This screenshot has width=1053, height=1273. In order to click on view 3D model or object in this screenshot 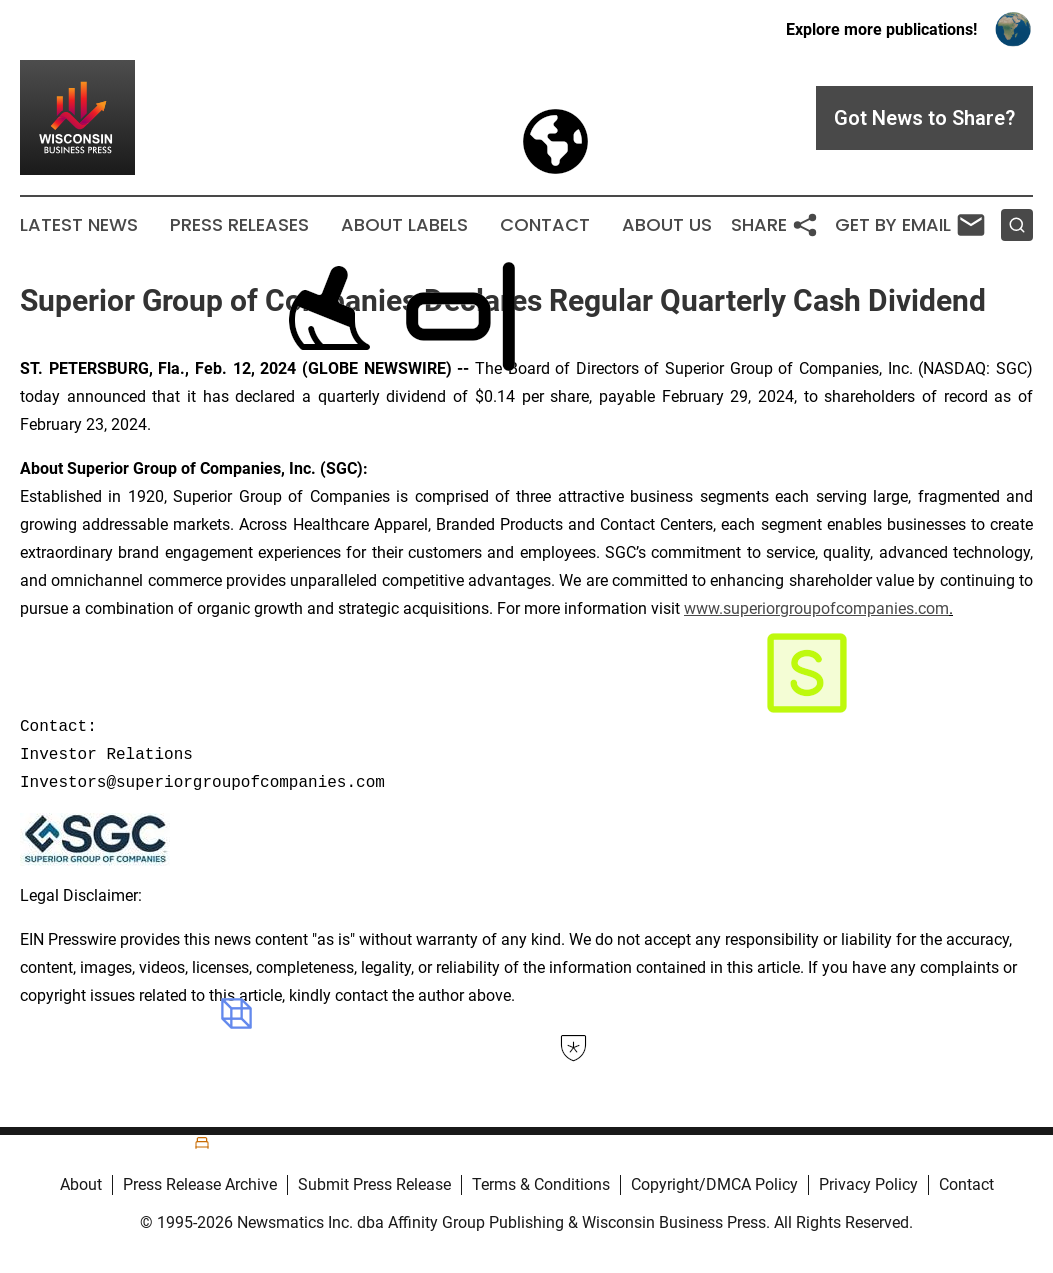, I will do `click(236, 1013)`.